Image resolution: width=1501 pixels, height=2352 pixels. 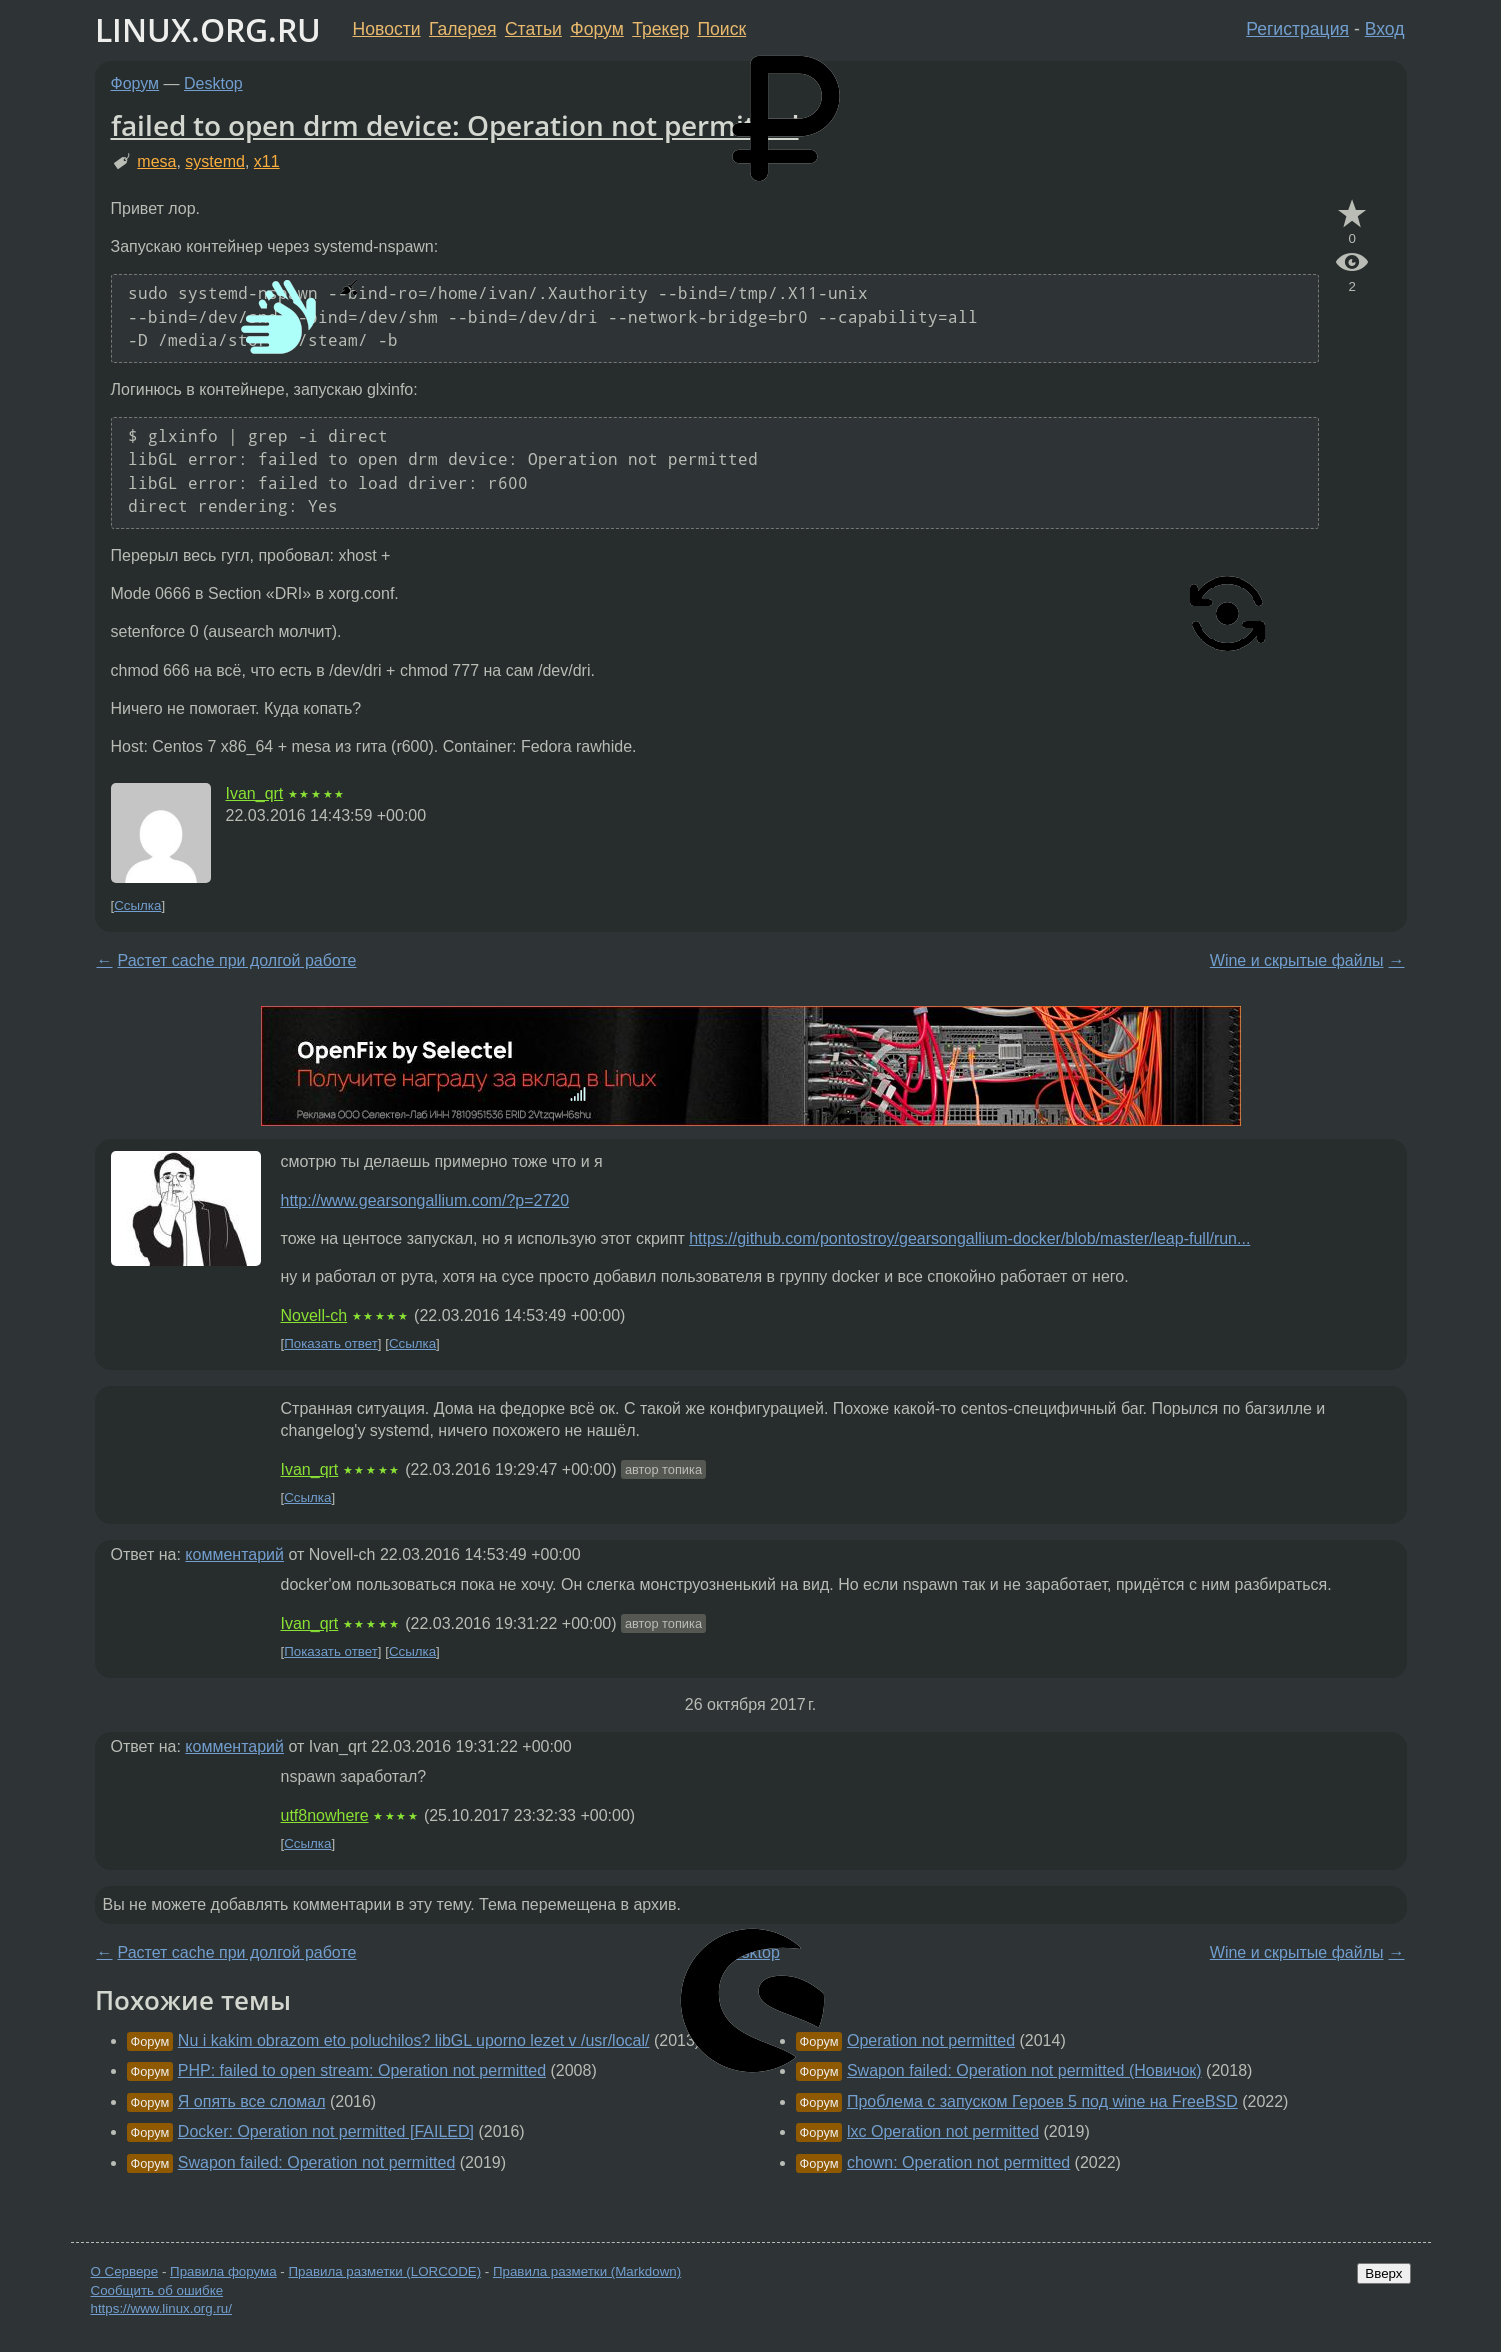 I want to click on enable sign language interpretation, so click(x=278, y=316).